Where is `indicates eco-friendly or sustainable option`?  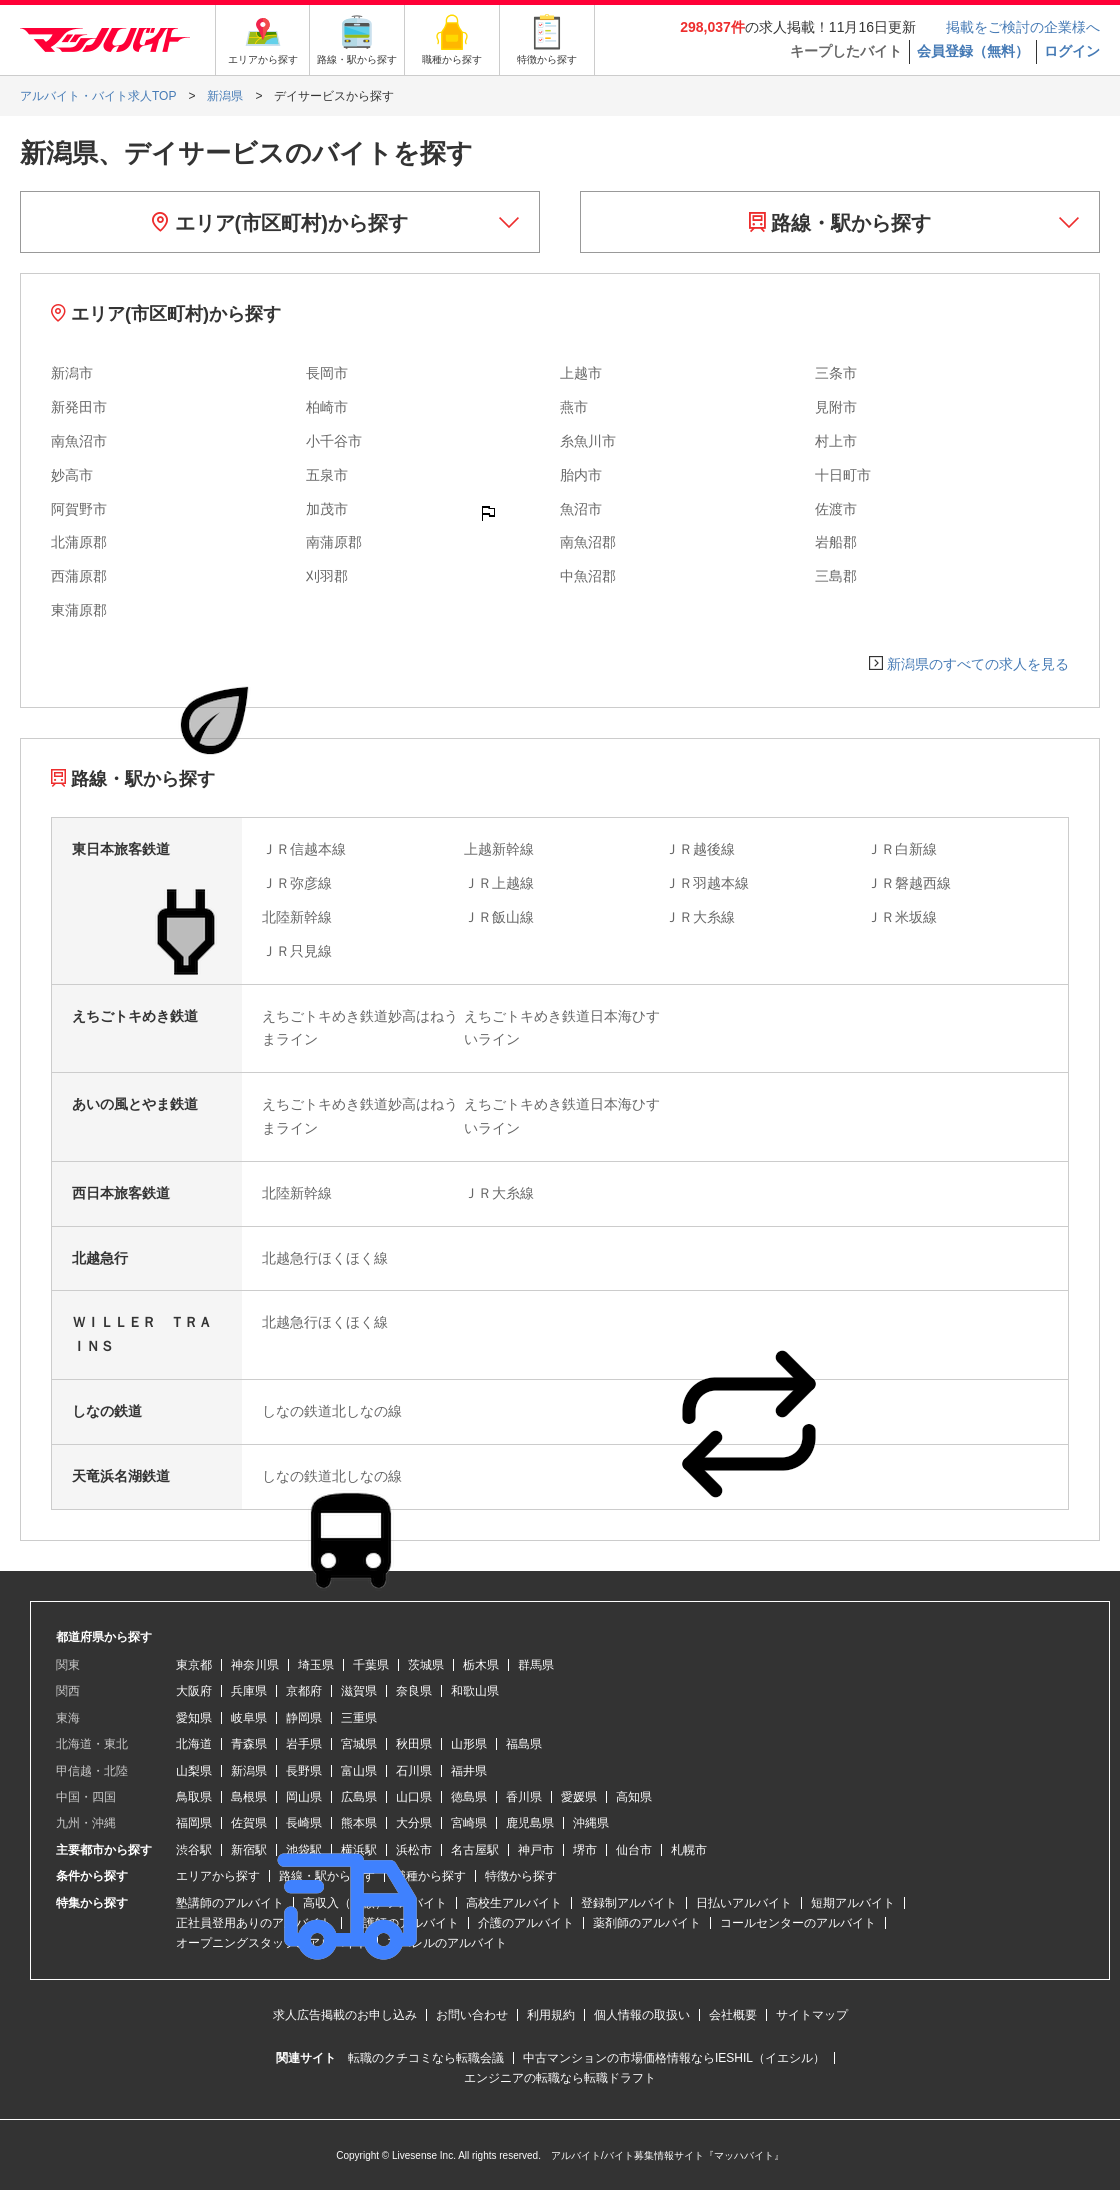 indicates eco-friendly or sustainable option is located at coordinates (214, 720).